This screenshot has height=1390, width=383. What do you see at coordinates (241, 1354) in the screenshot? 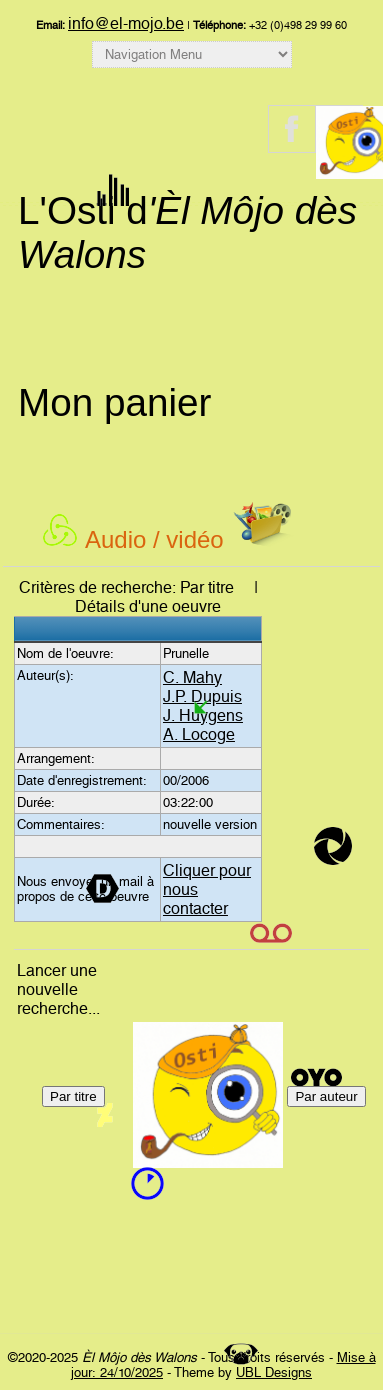
I see `pug template engine logo` at bounding box center [241, 1354].